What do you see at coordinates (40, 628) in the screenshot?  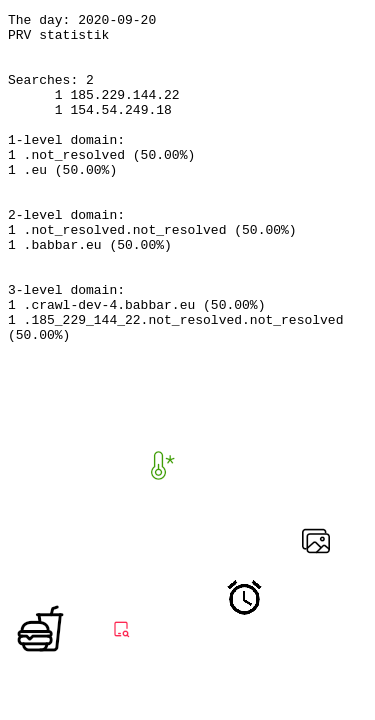 I see `browse nearby fast food restaurants` at bounding box center [40, 628].